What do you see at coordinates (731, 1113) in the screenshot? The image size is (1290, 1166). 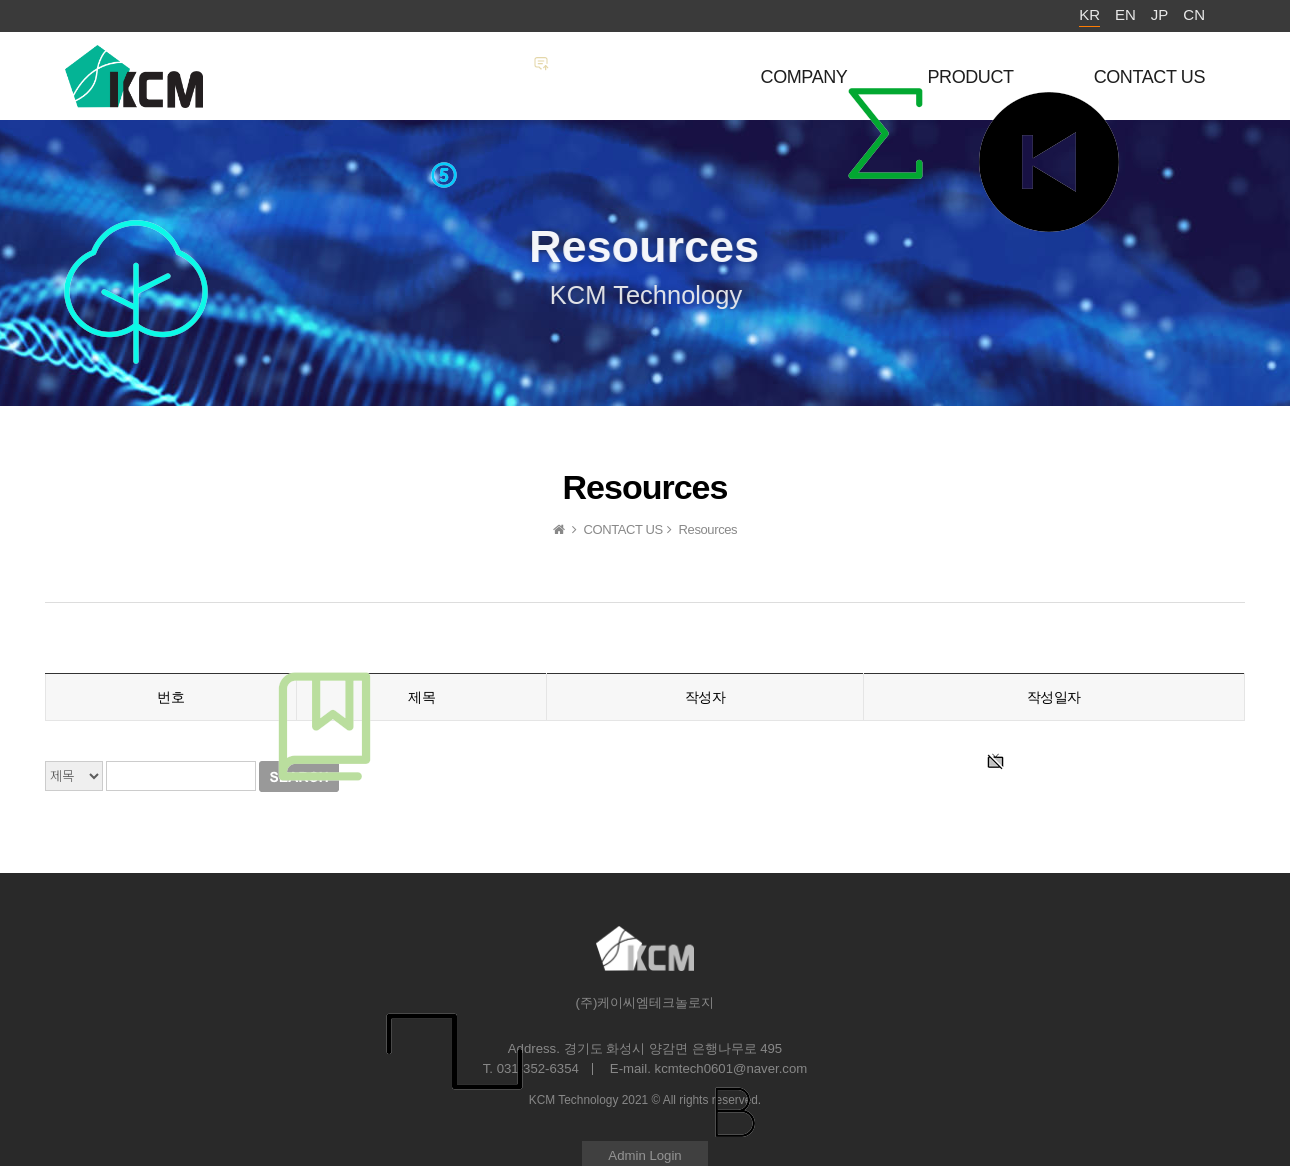 I see `apply bold formatting to selected text` at bounding box center [731, 1113].